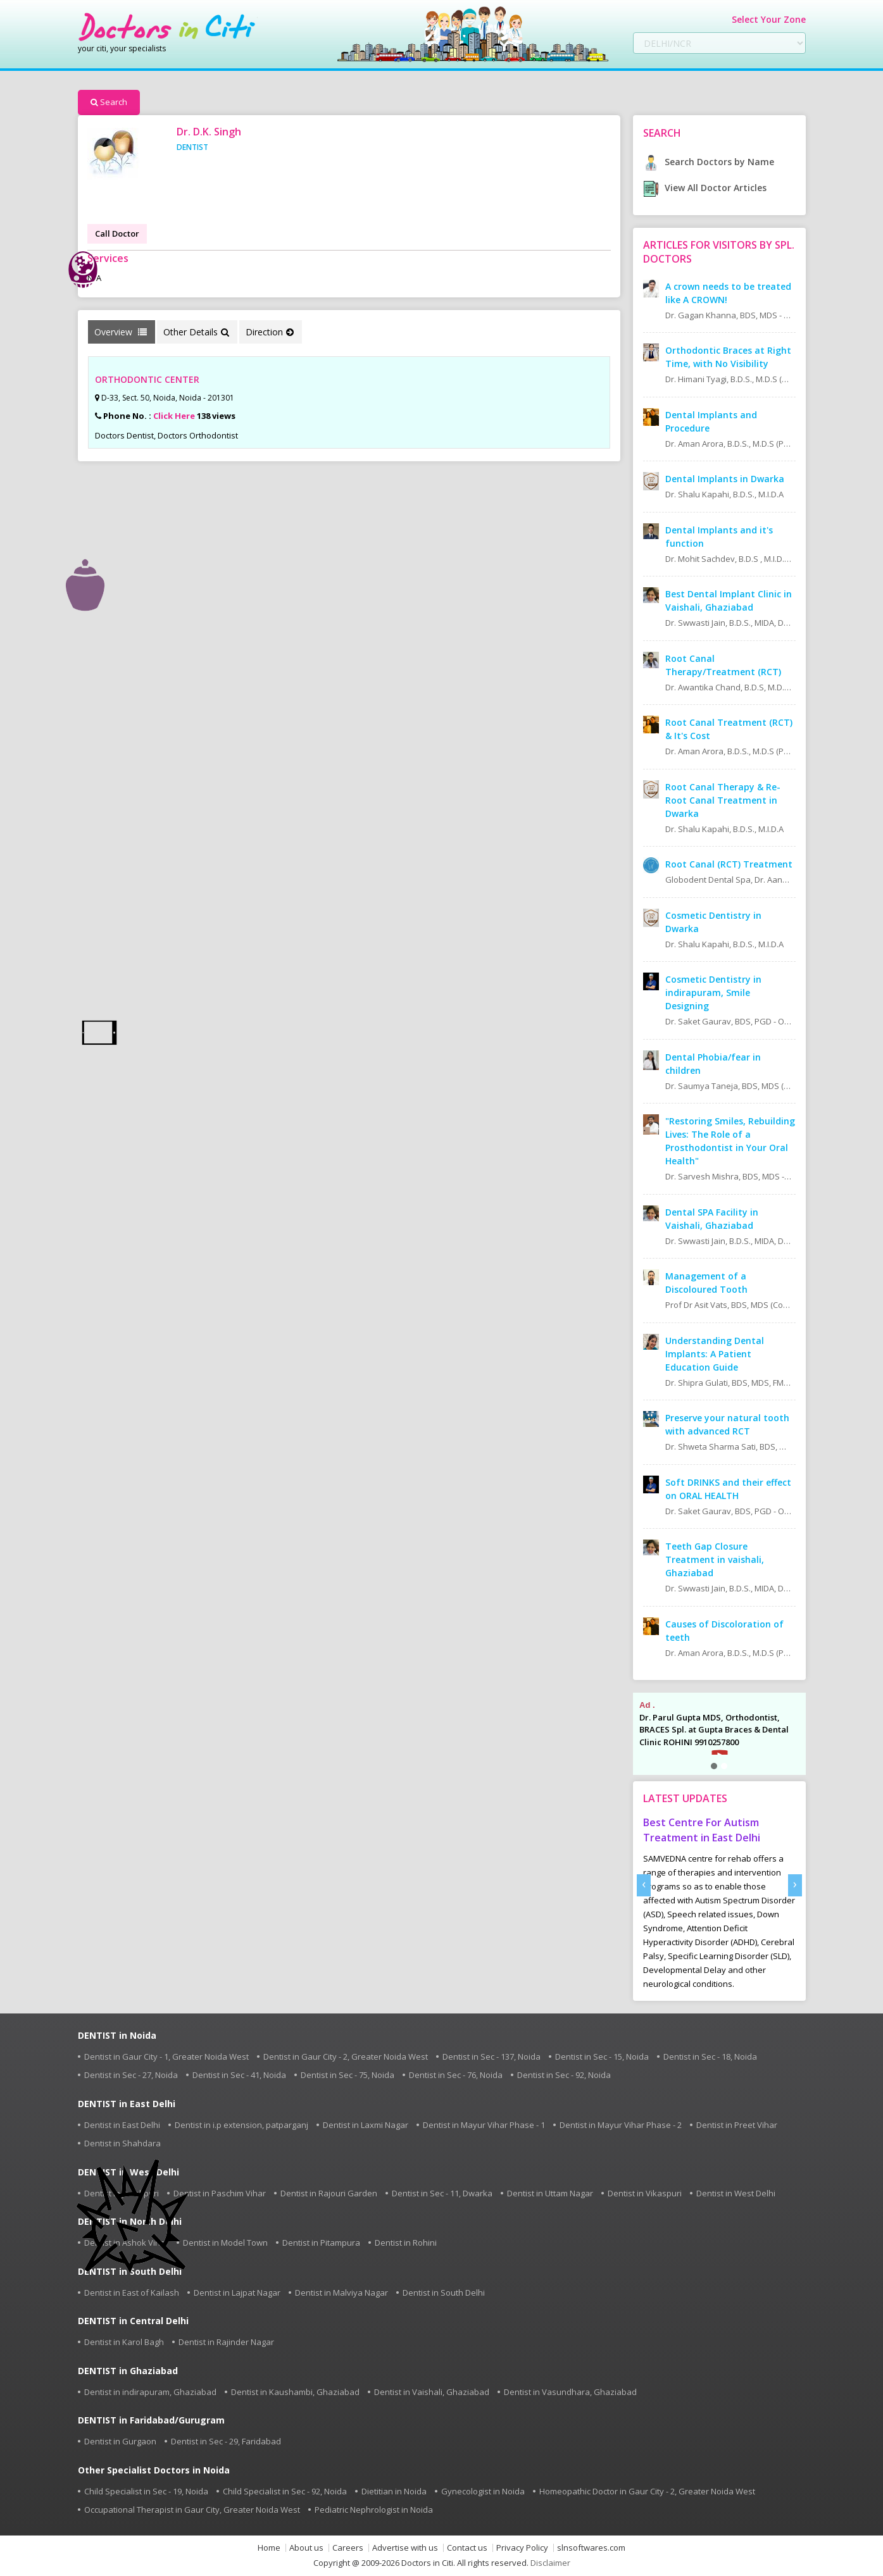 The height and width of the screenshot is (2576, 883). Describe the element at coordinates (83, 270) in the screenshot. I see `access AI or machine learning features` at that location.